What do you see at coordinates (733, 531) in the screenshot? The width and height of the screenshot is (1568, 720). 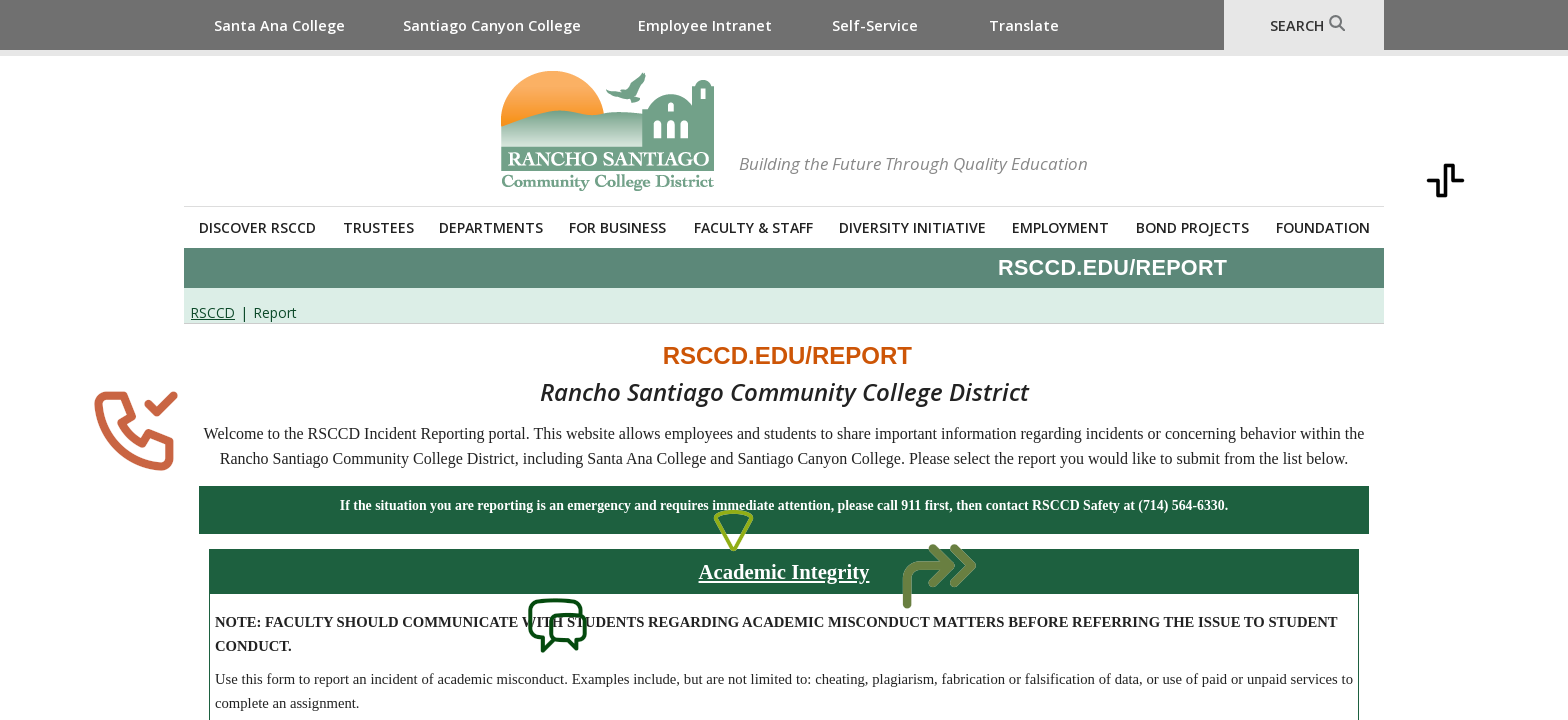 I see `indicates a cone or triangular marker` at bounding box center [733, 531].